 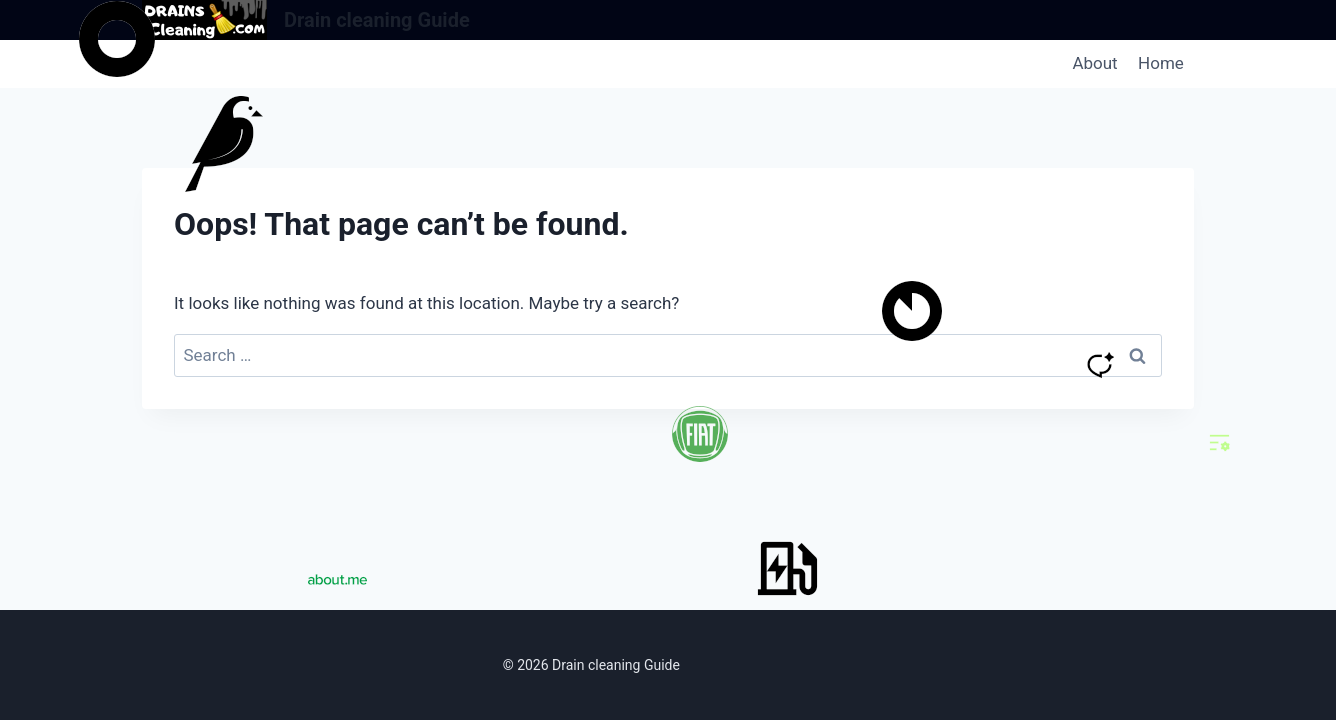 What do you see at coordinates (912, 311) in the screenshot?
I see `loading progress indicator at approximately 70% complete` at bounding box center [912, 311].